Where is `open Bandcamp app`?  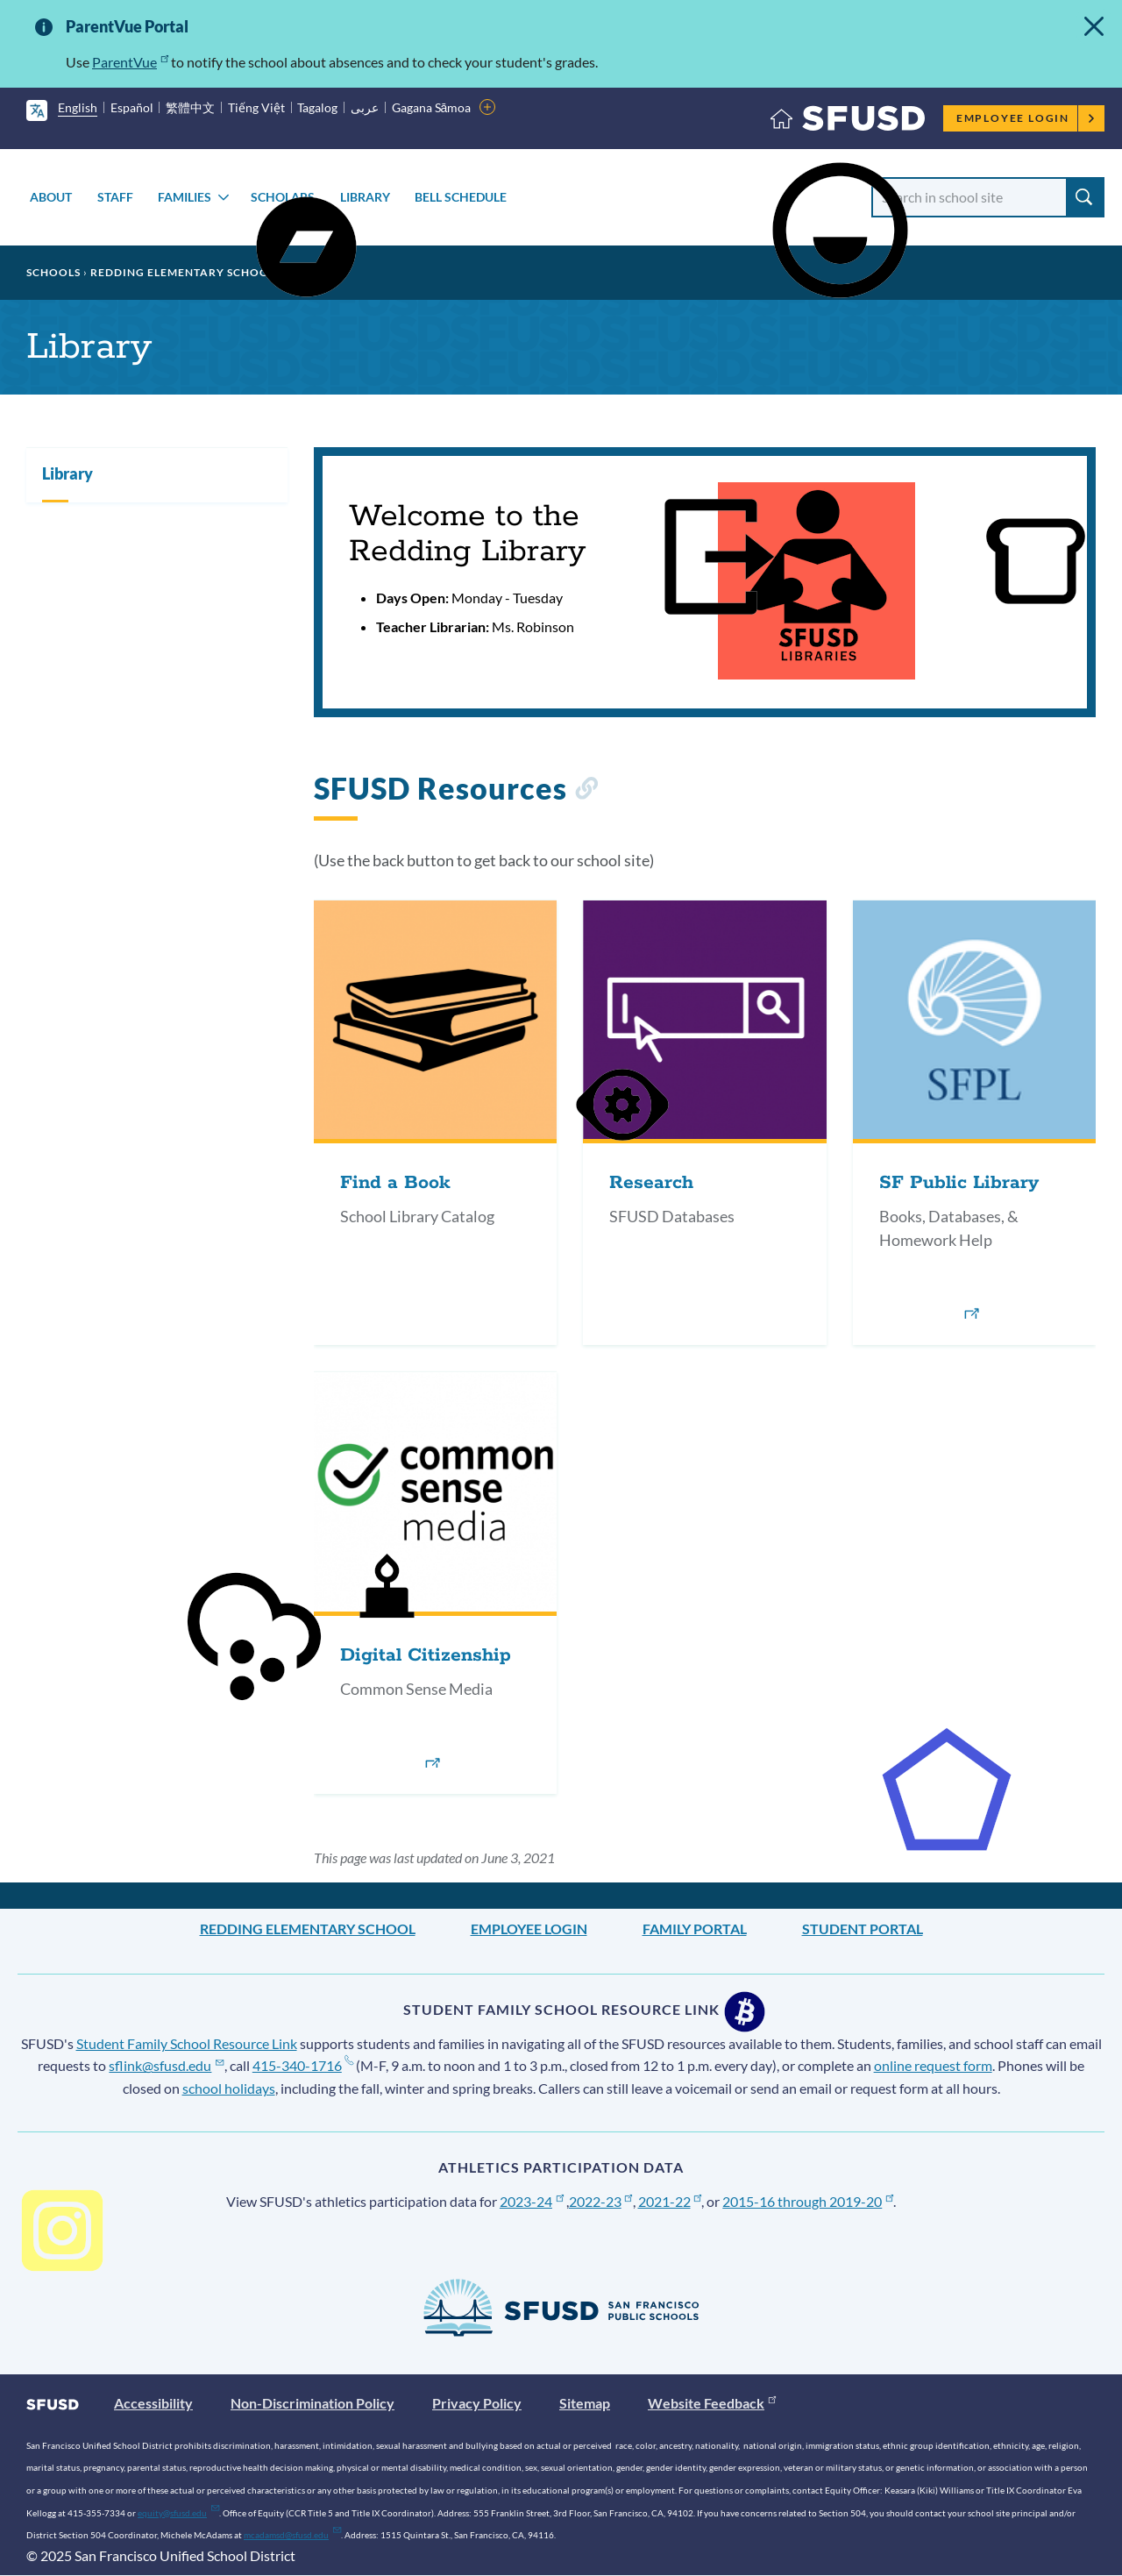
open Bandcamp app is located at coordinates (306, 246).